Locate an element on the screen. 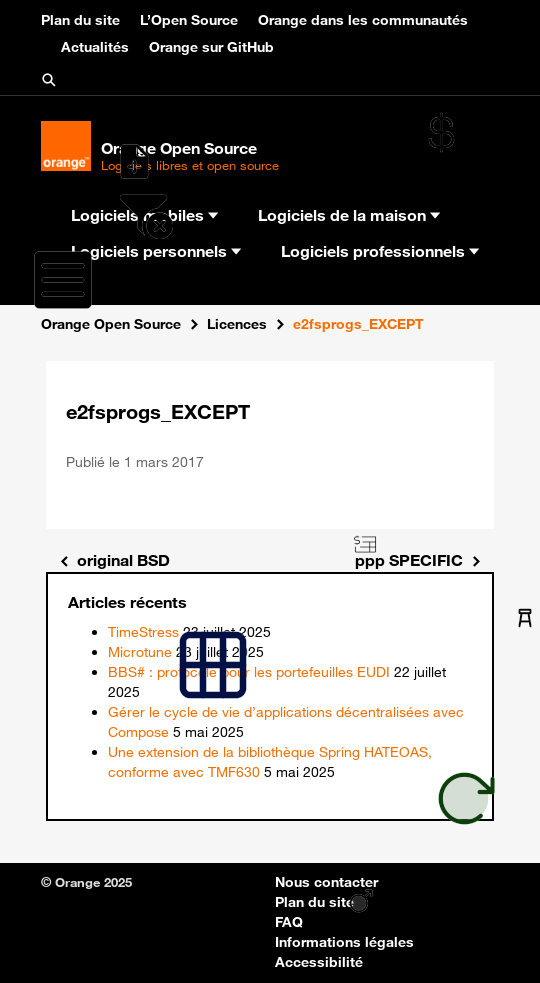 The width and height of the screenshot is (540, 983). view invoice details is located at coordinates (365, 544).